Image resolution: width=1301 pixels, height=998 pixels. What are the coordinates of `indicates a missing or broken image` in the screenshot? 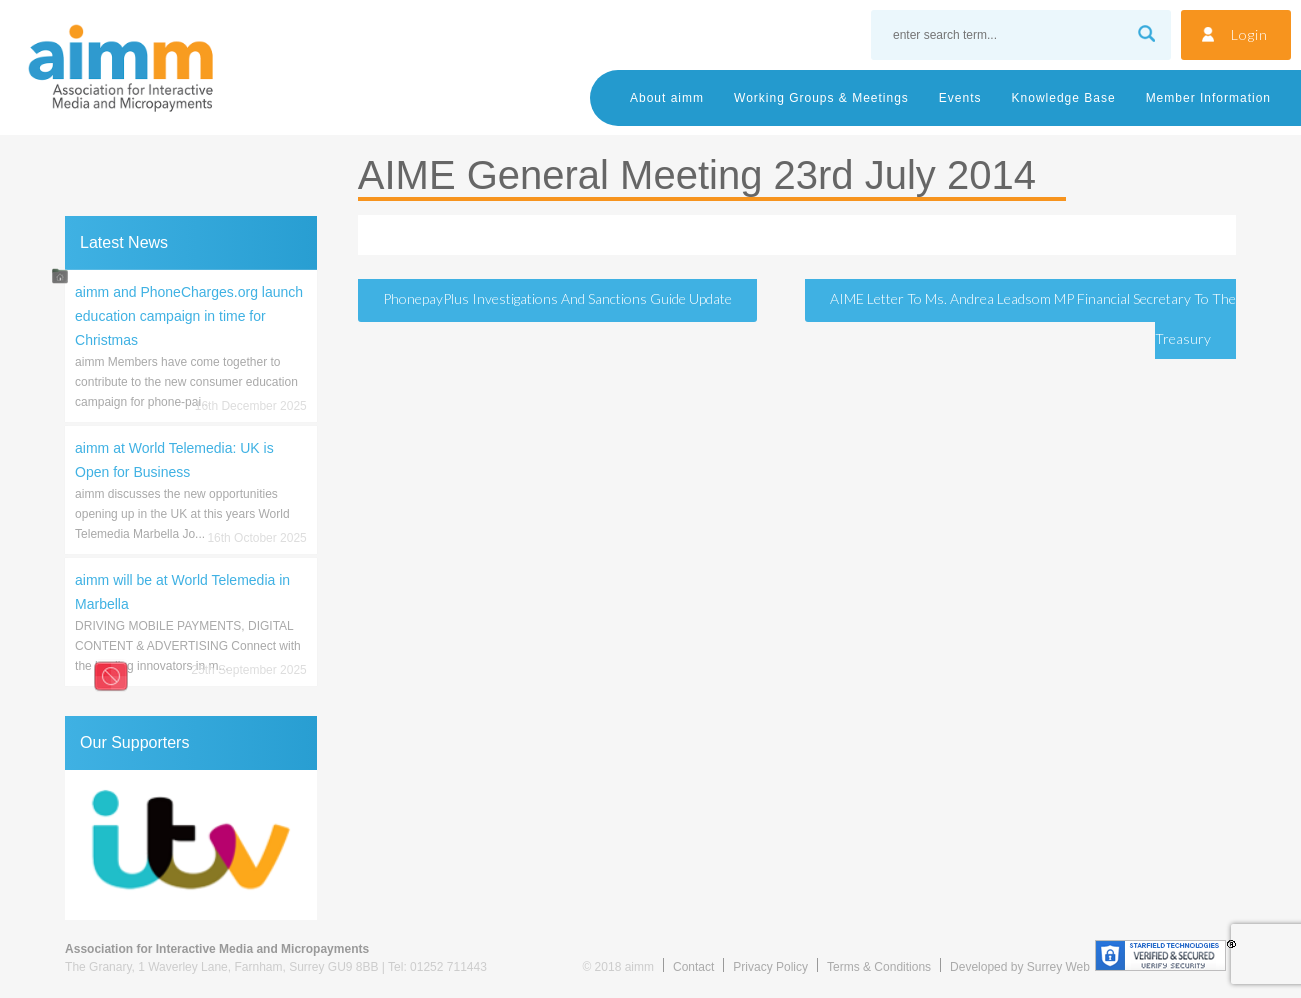 It's located at (111, 675).